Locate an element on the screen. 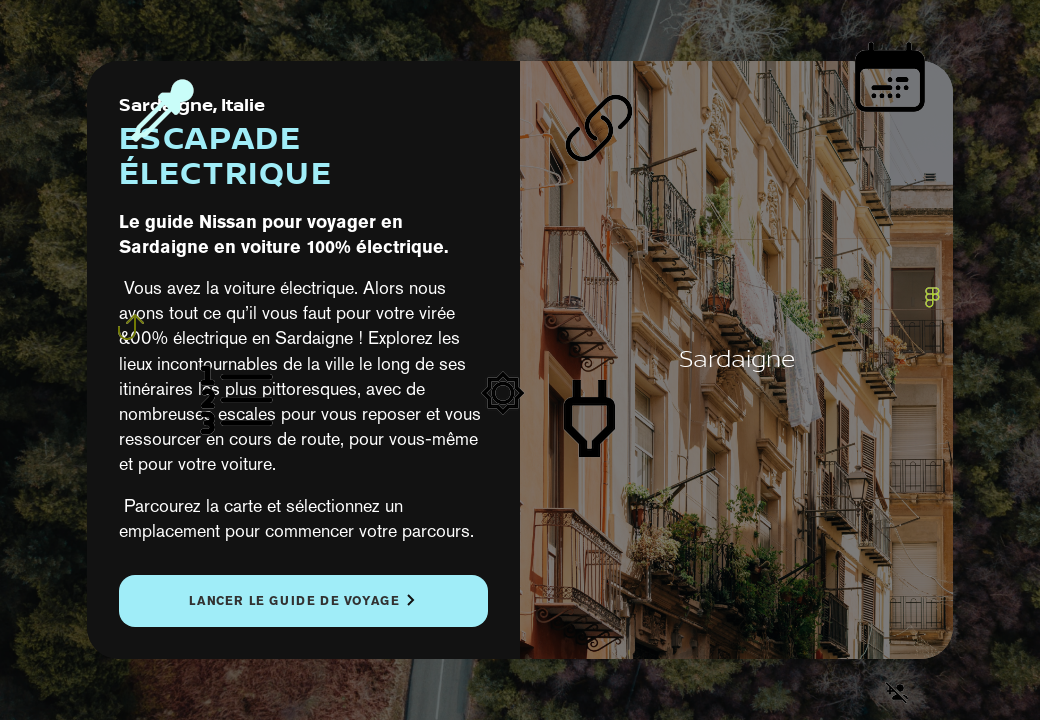  indicates adding contacts is disabled is located at coordinates (897, 692).